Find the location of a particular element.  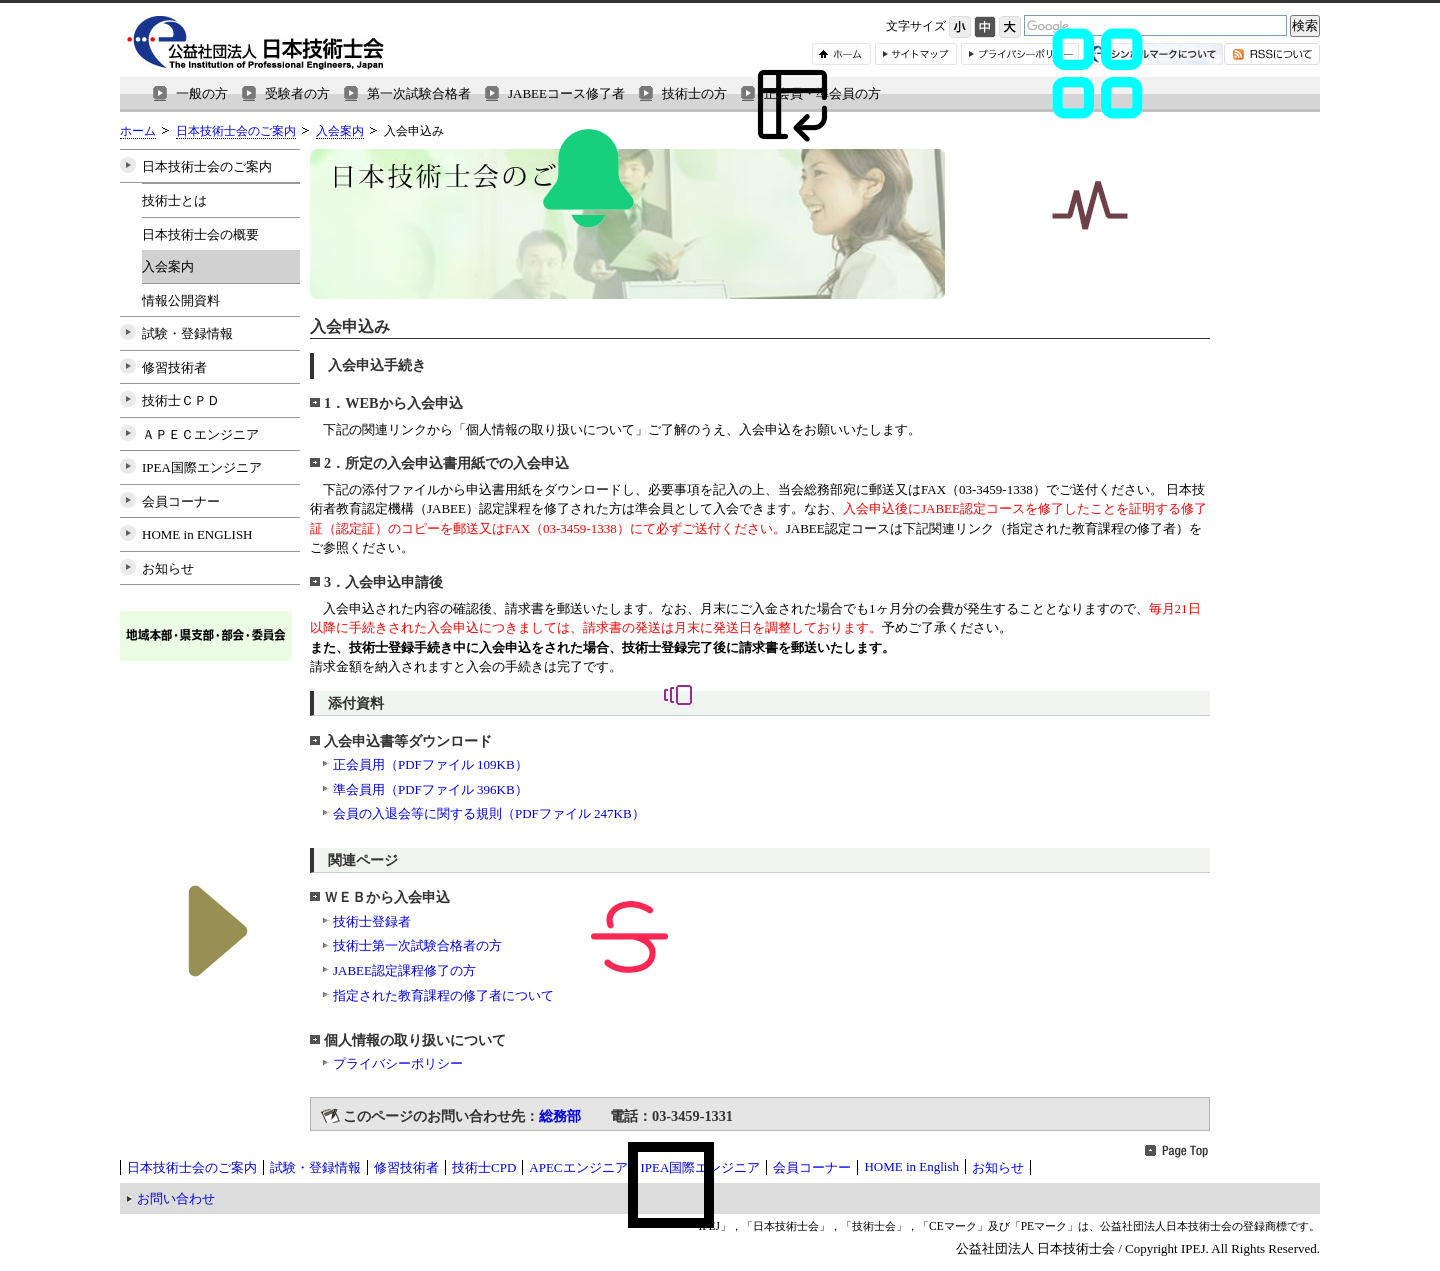

view all apps is located at coordinates (1097, 73).